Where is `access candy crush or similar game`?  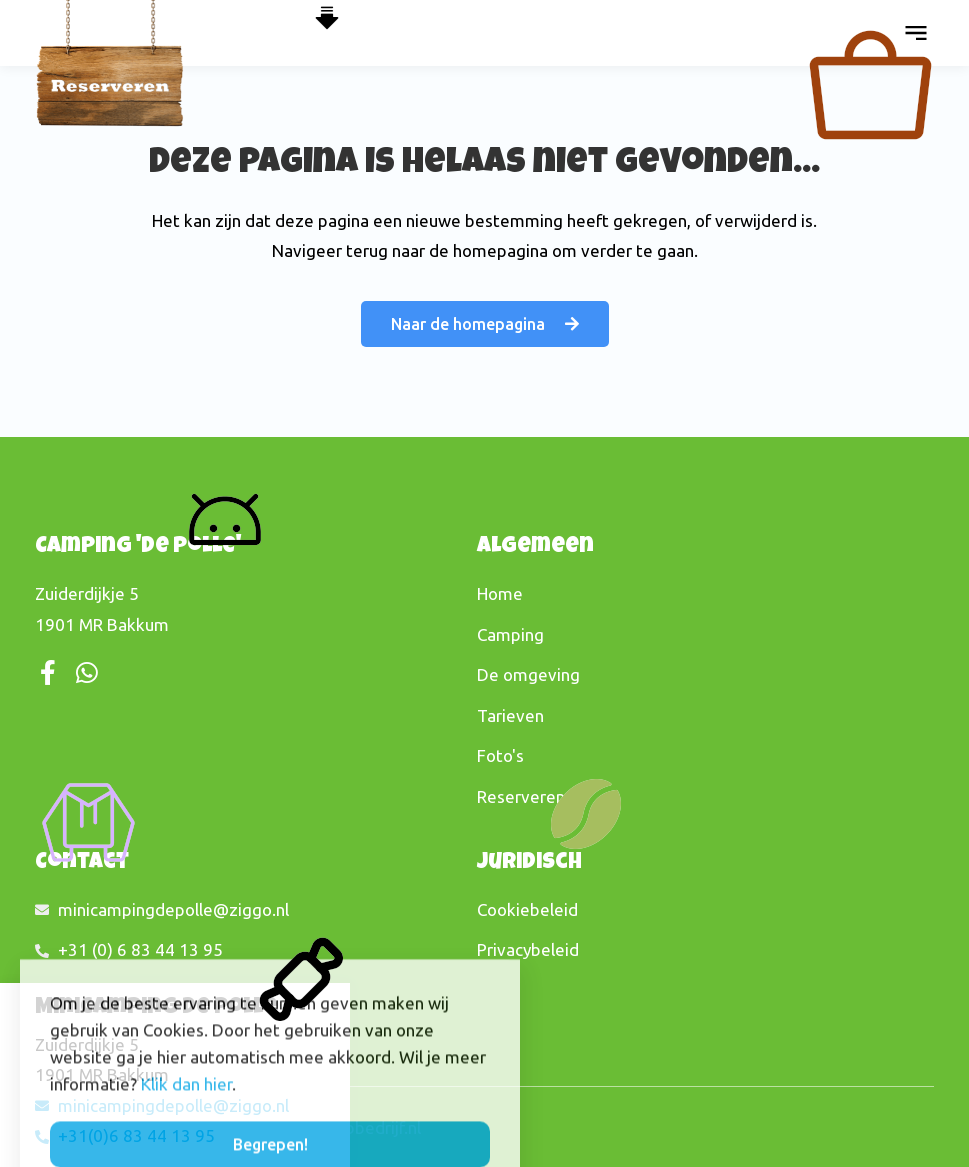
access candy crush or similar game is located at coordinates (302, 980).